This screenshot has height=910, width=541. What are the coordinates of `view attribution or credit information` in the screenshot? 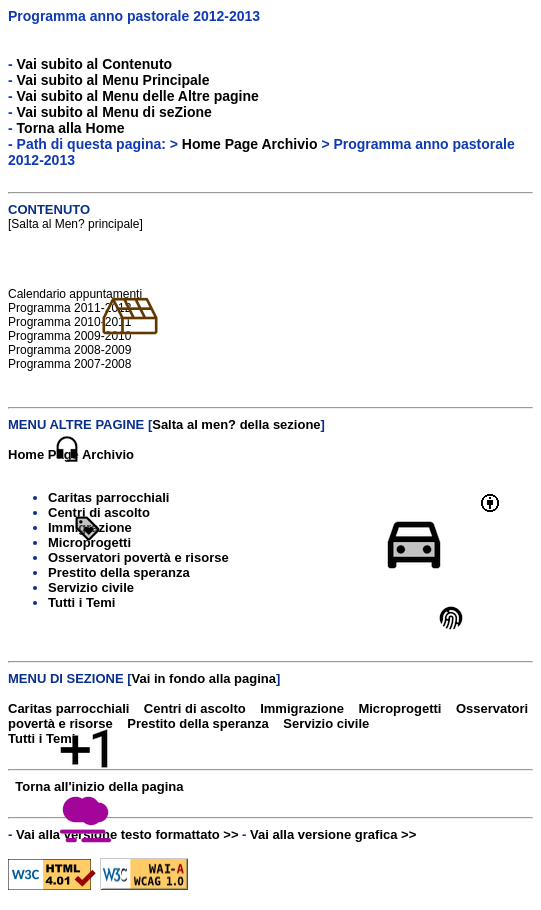 It's located at (490, 503).